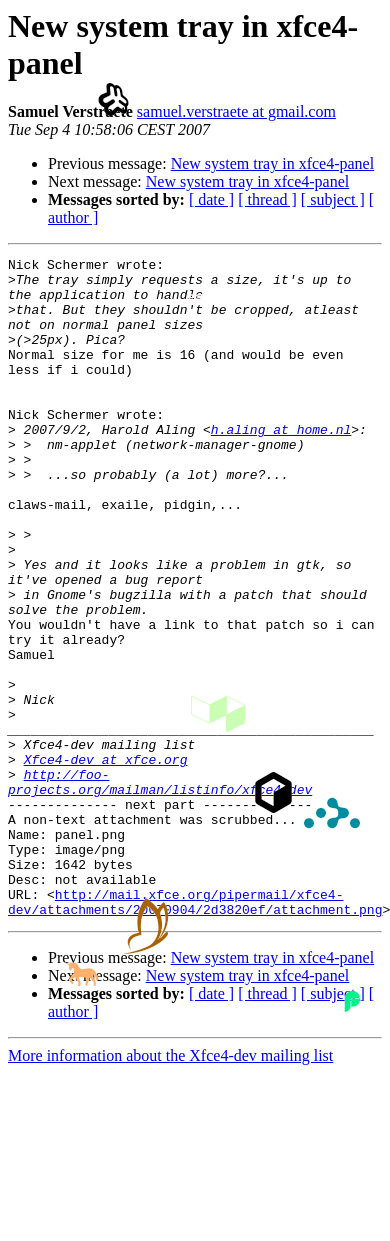 The width and height of the screenshot is (390, 1241). I want to click on open Plausible Analytics dashboard, so click(352, 1001).